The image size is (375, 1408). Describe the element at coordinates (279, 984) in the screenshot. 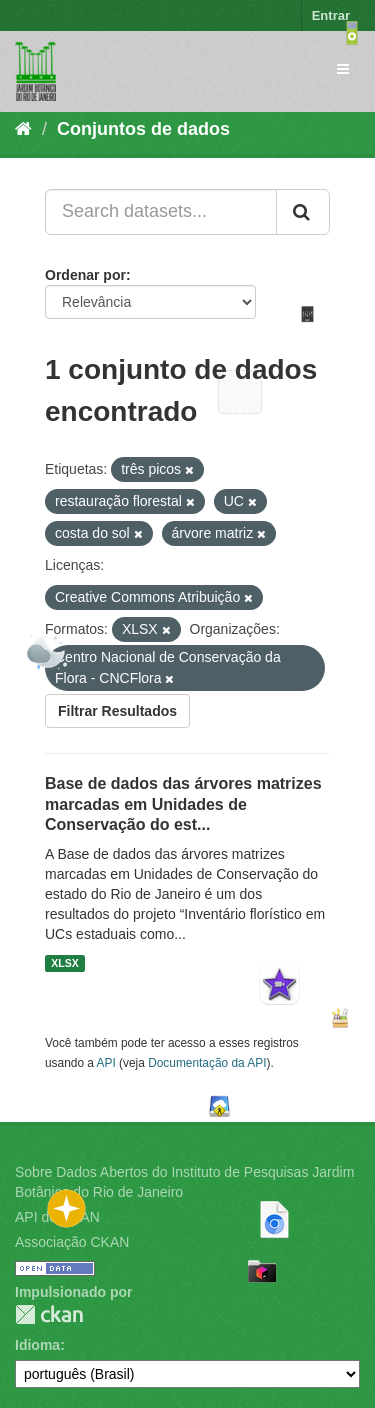

I see `open iMovie video editing application` at that location.